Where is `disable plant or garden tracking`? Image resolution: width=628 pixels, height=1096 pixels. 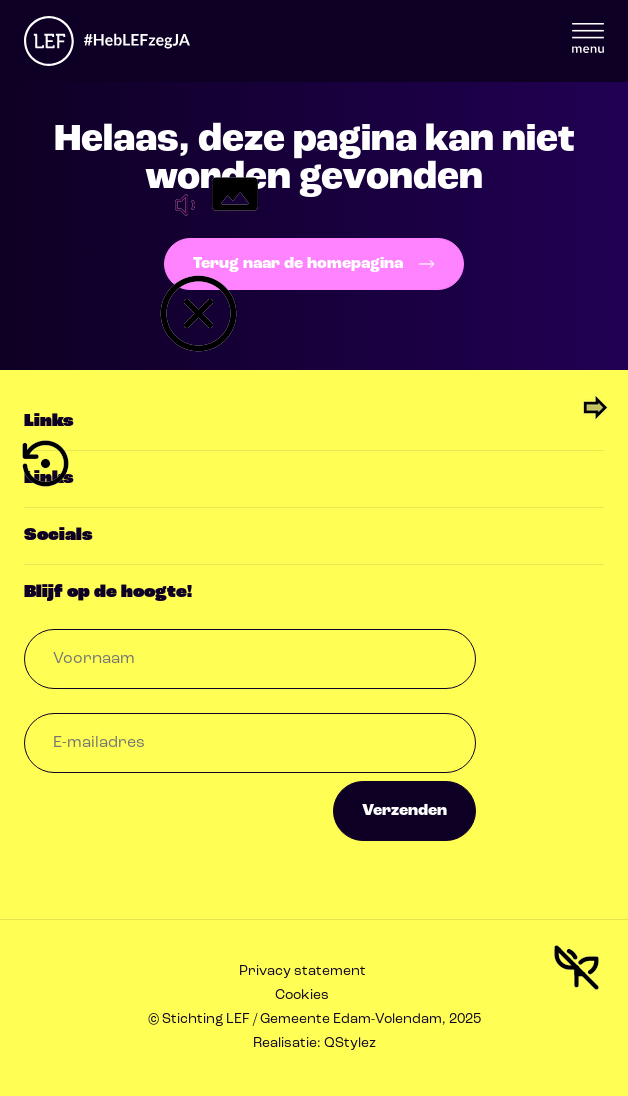
disable plant or garden tracking is located at coordinates (576, 967).